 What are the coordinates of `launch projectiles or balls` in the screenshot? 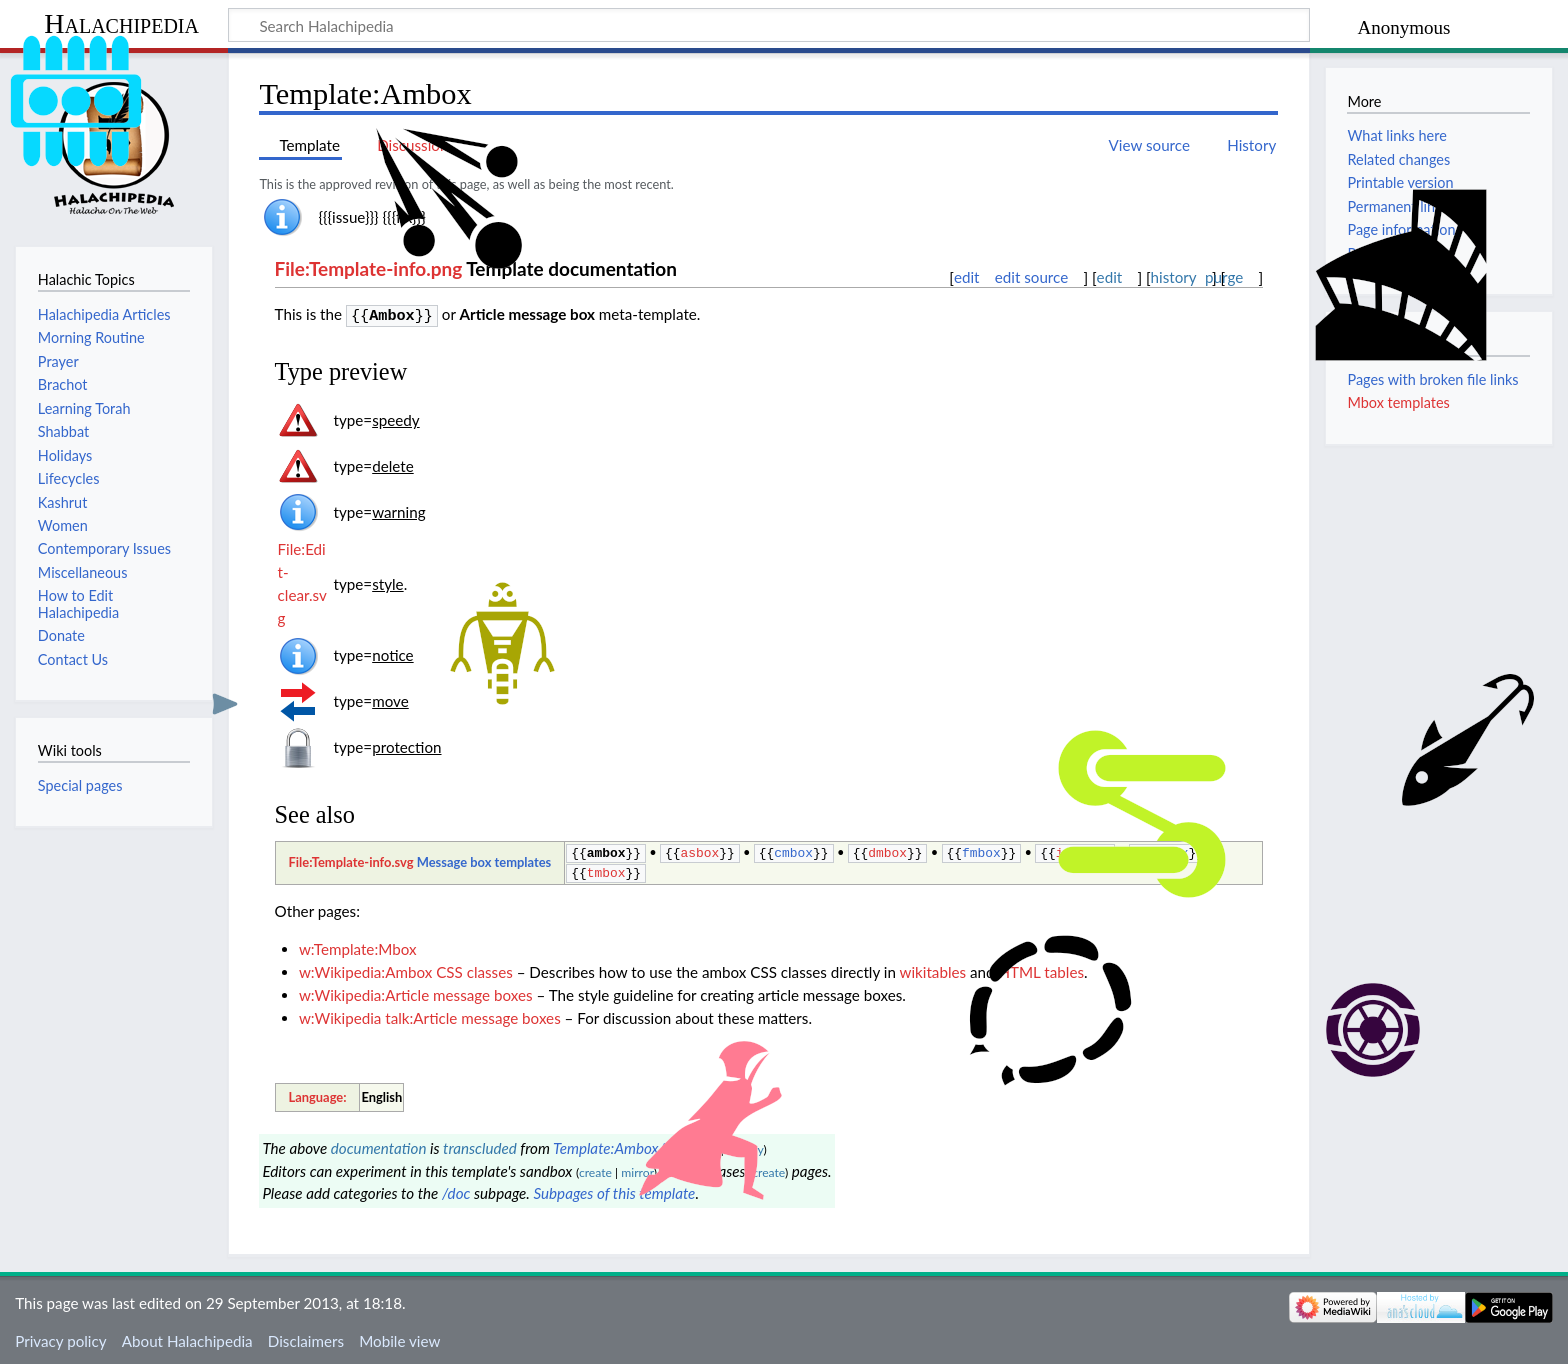 It's located at (450, 194).